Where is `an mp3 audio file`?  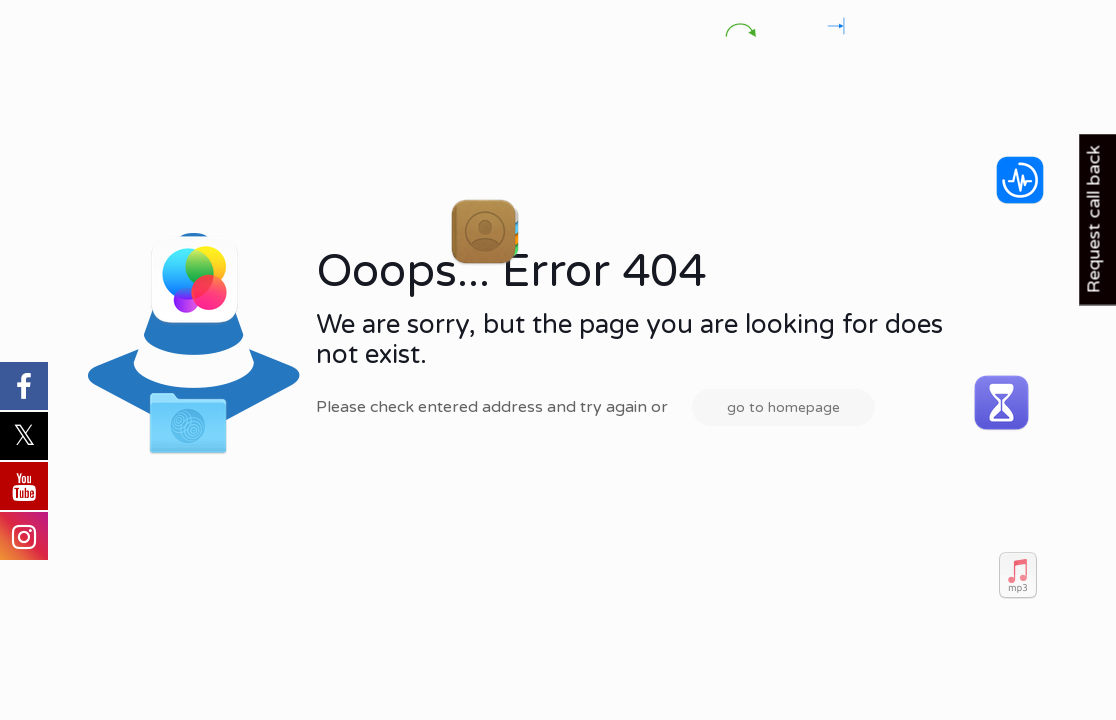
an mp3 audio file is located at coordinates (1018, 575).